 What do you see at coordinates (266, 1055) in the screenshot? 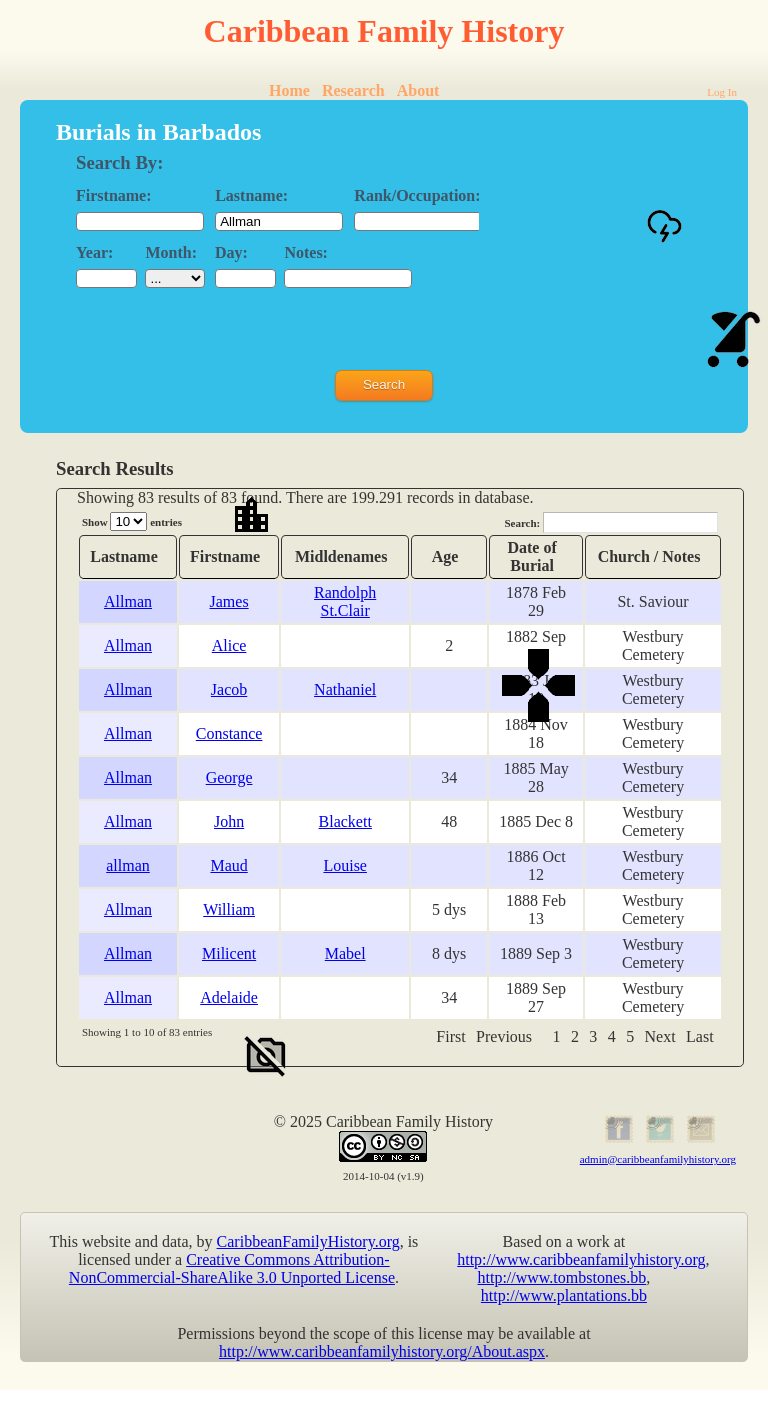
I see `photography not allowed in this area` at bounding box center [266, 1055].